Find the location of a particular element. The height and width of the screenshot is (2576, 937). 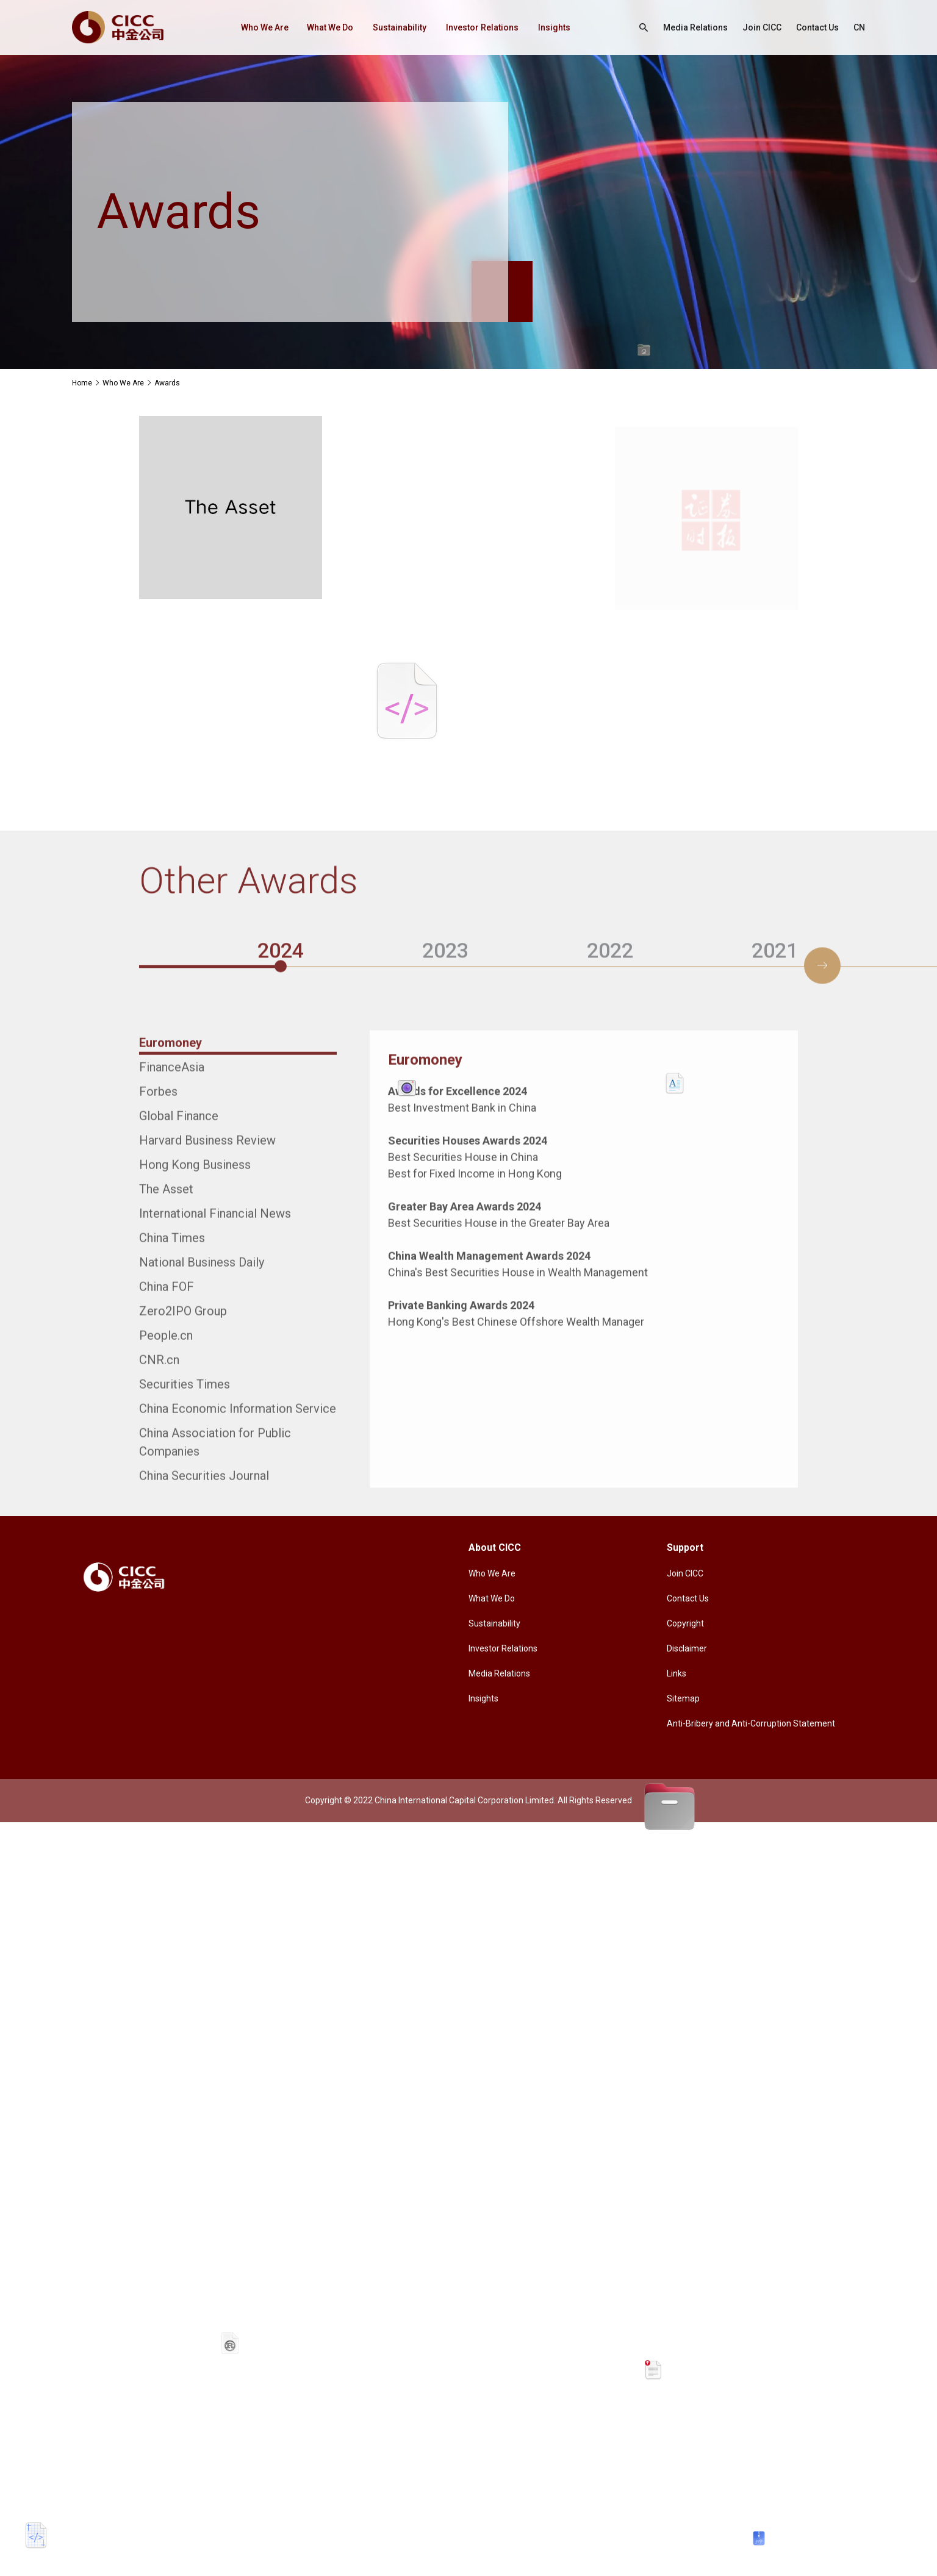

access your home folder is located at coordinates (644, 349).